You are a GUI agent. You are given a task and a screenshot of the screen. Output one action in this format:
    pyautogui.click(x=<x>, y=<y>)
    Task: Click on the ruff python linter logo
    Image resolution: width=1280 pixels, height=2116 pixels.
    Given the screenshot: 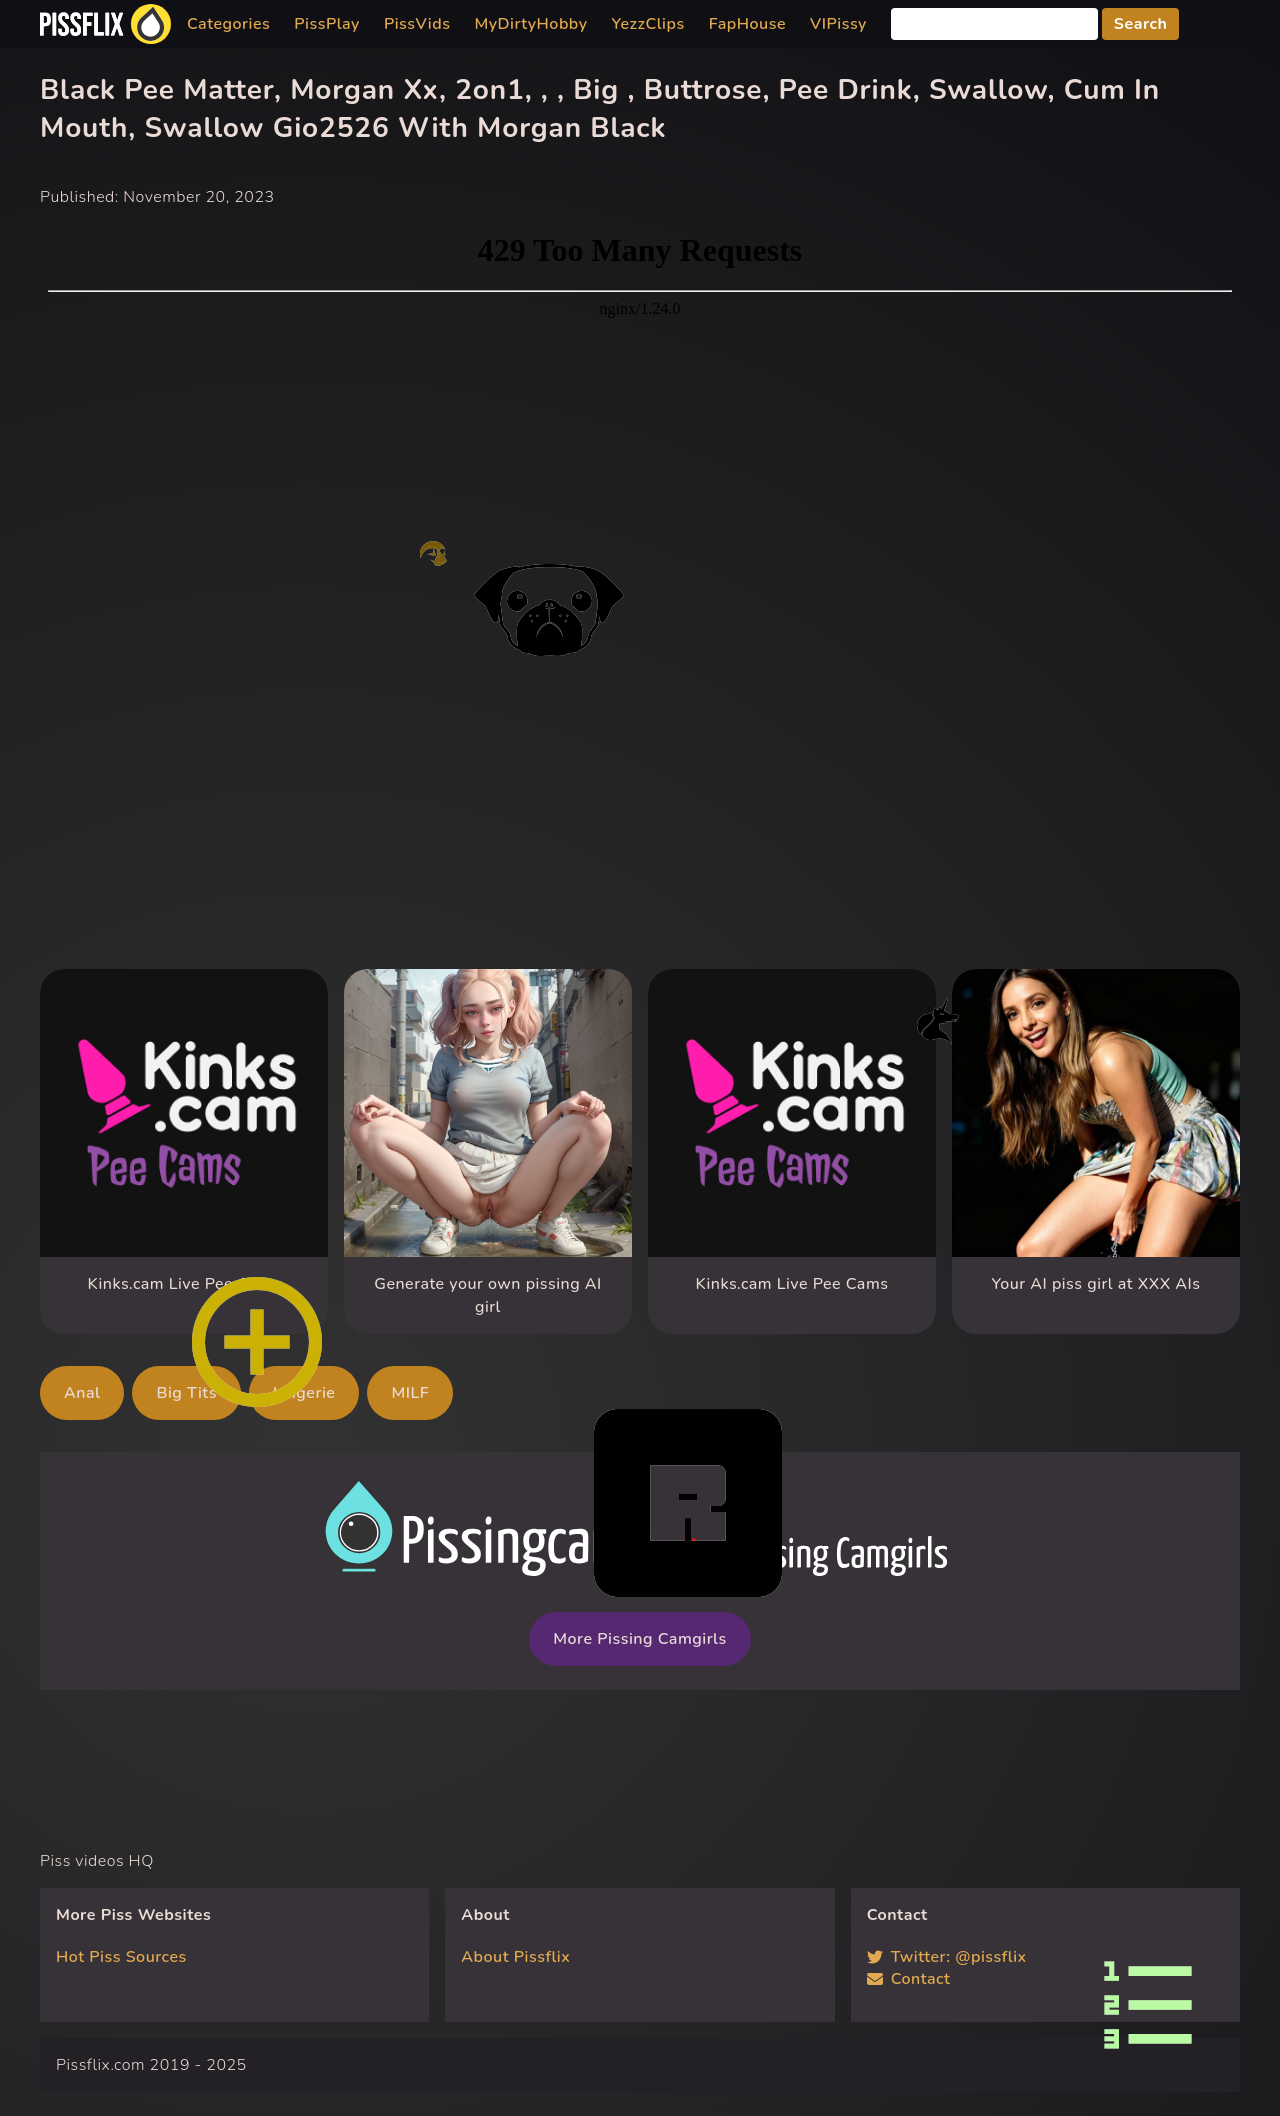 What is the action you would take?
    pyautogui.click(x=688, y=1503)
    